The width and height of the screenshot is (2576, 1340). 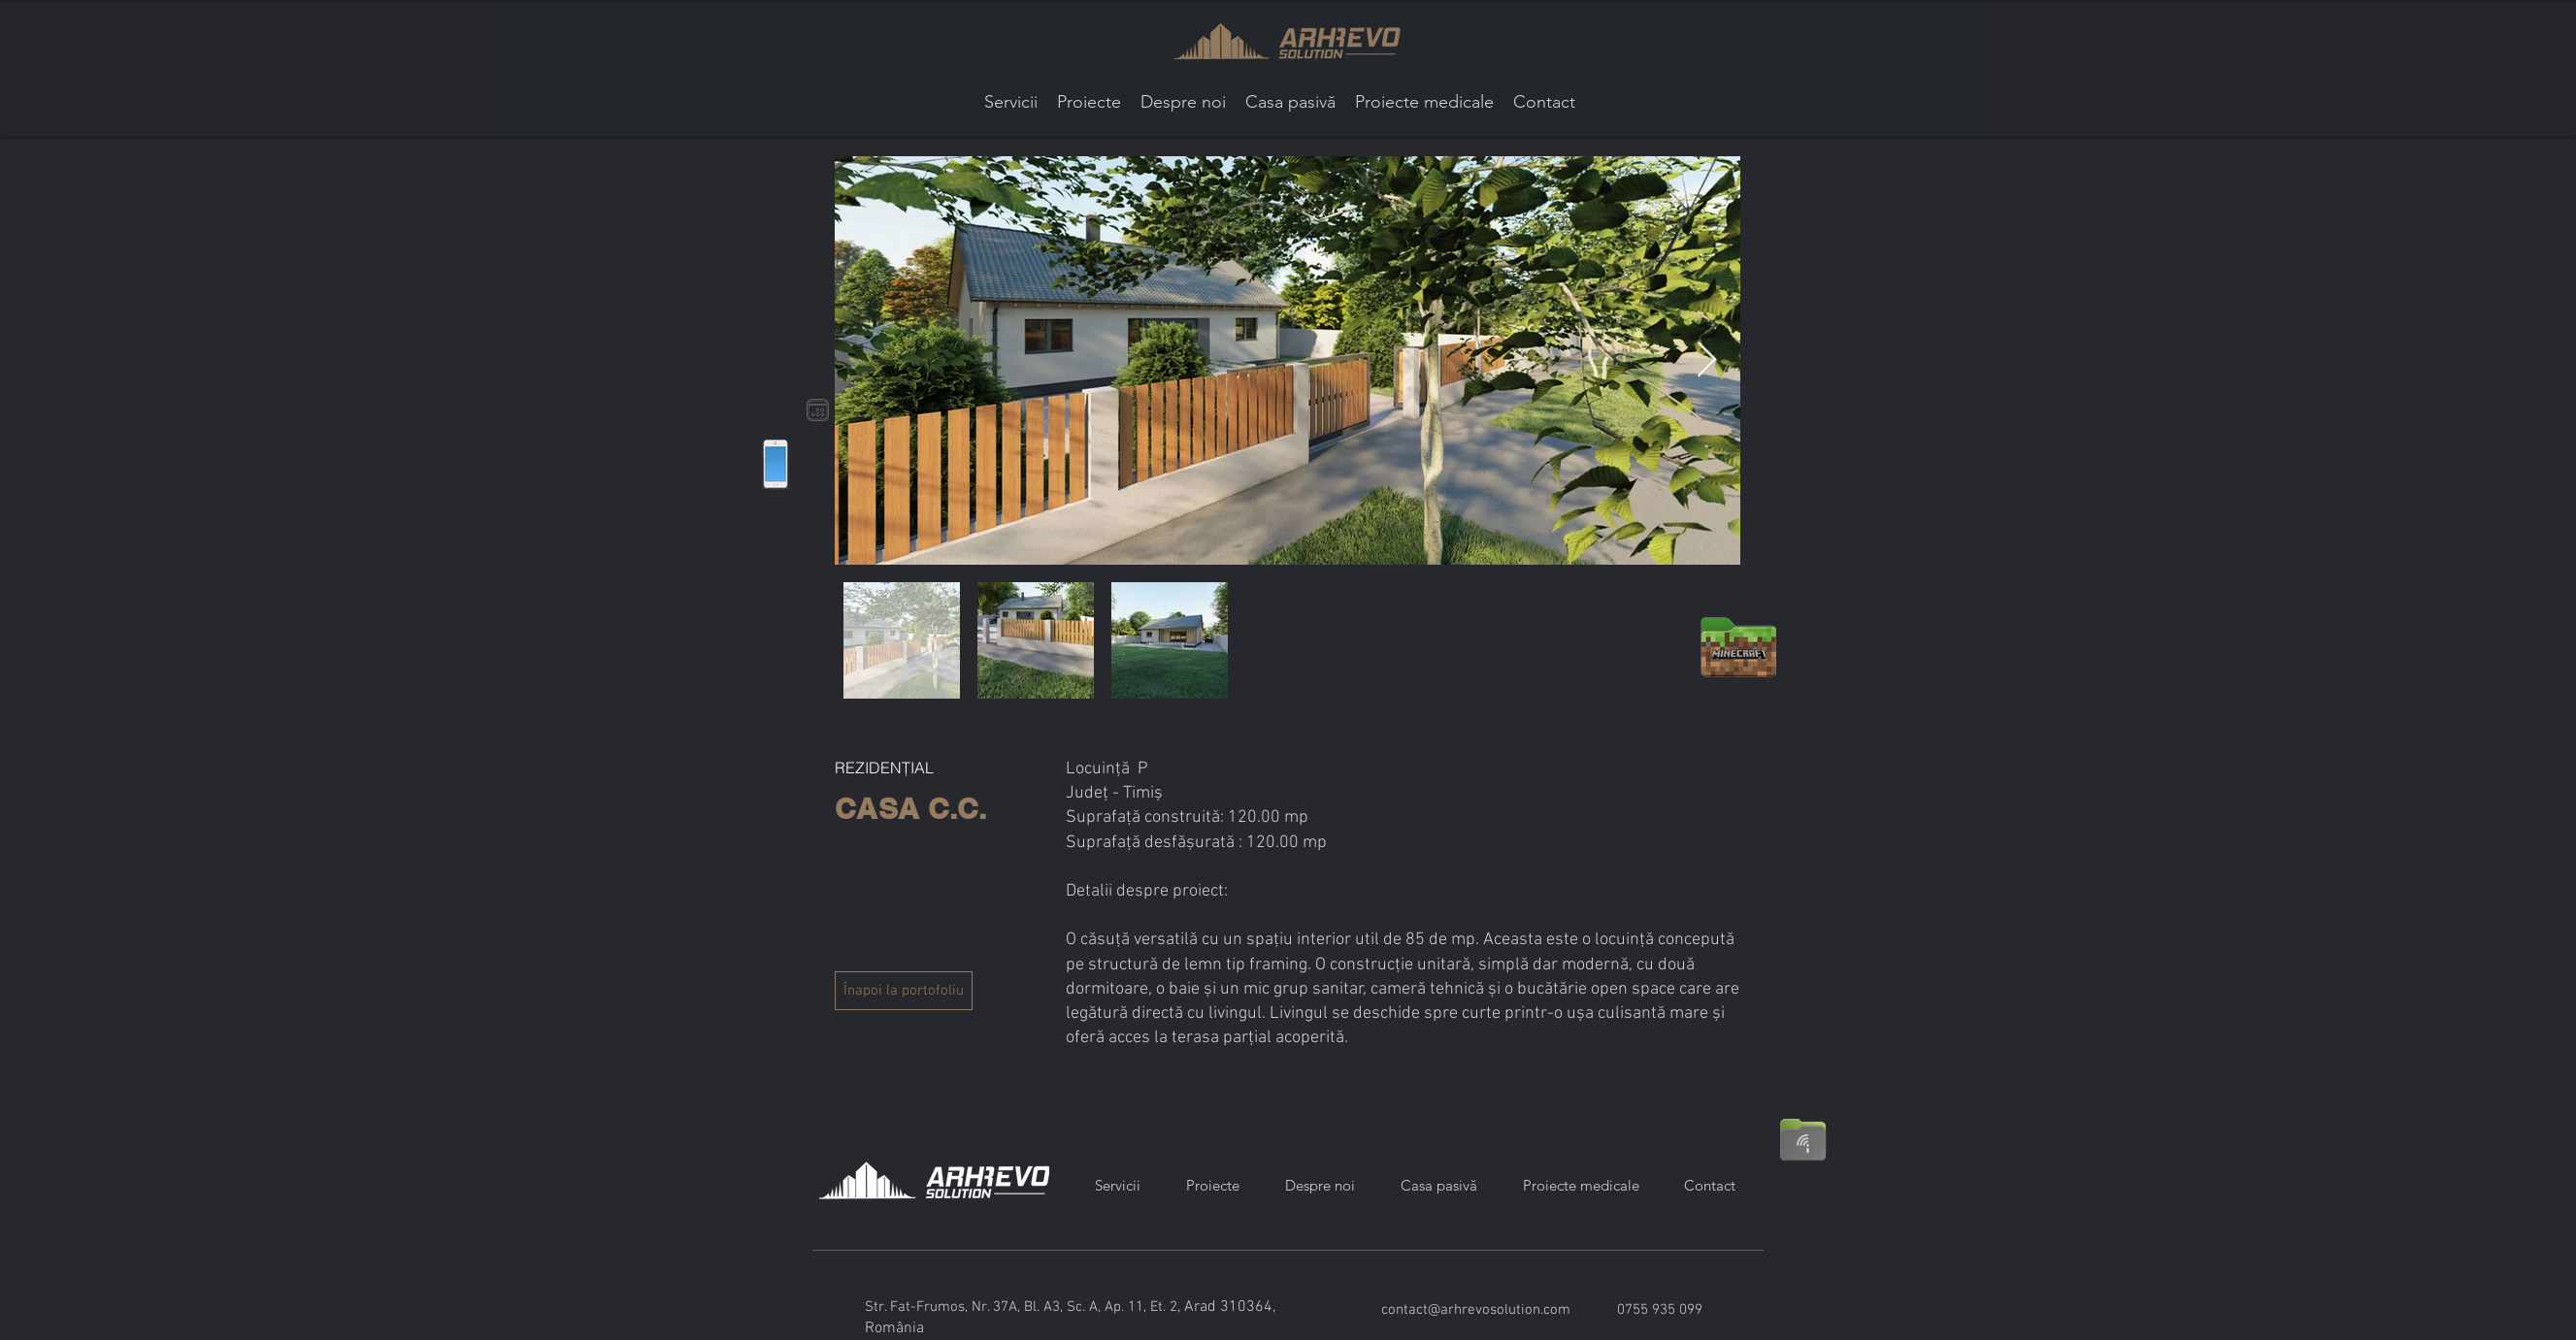 I want to click on open insync cloud sync folder, so click(x=1802, y=1139).